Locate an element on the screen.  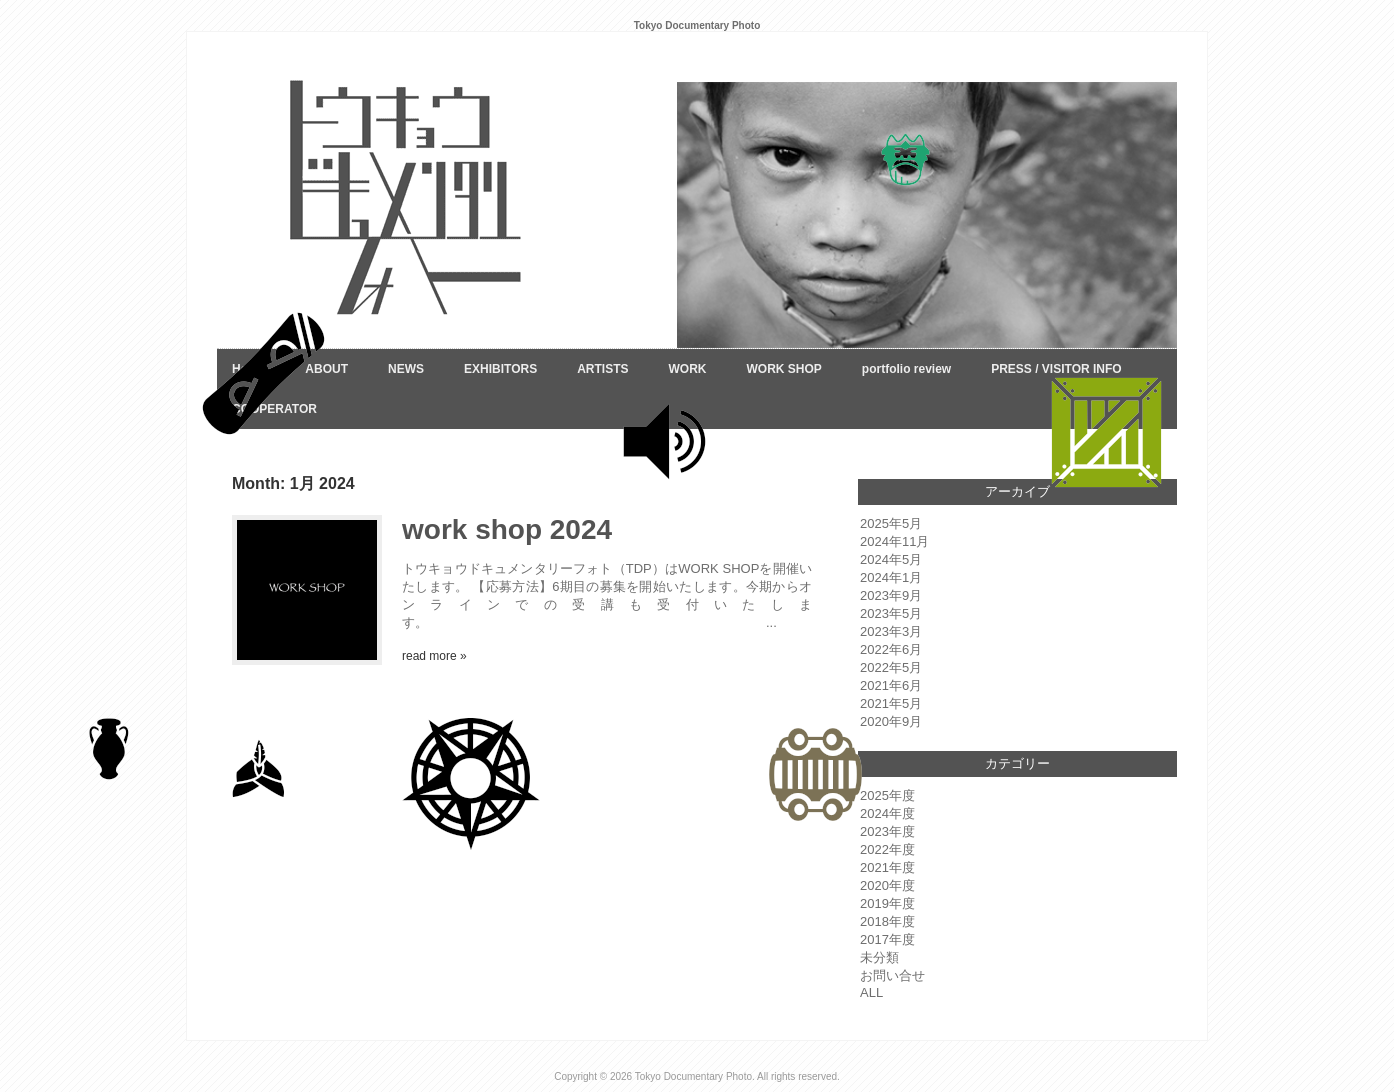
open inventory or storage is located at coordinates (1106, 432).